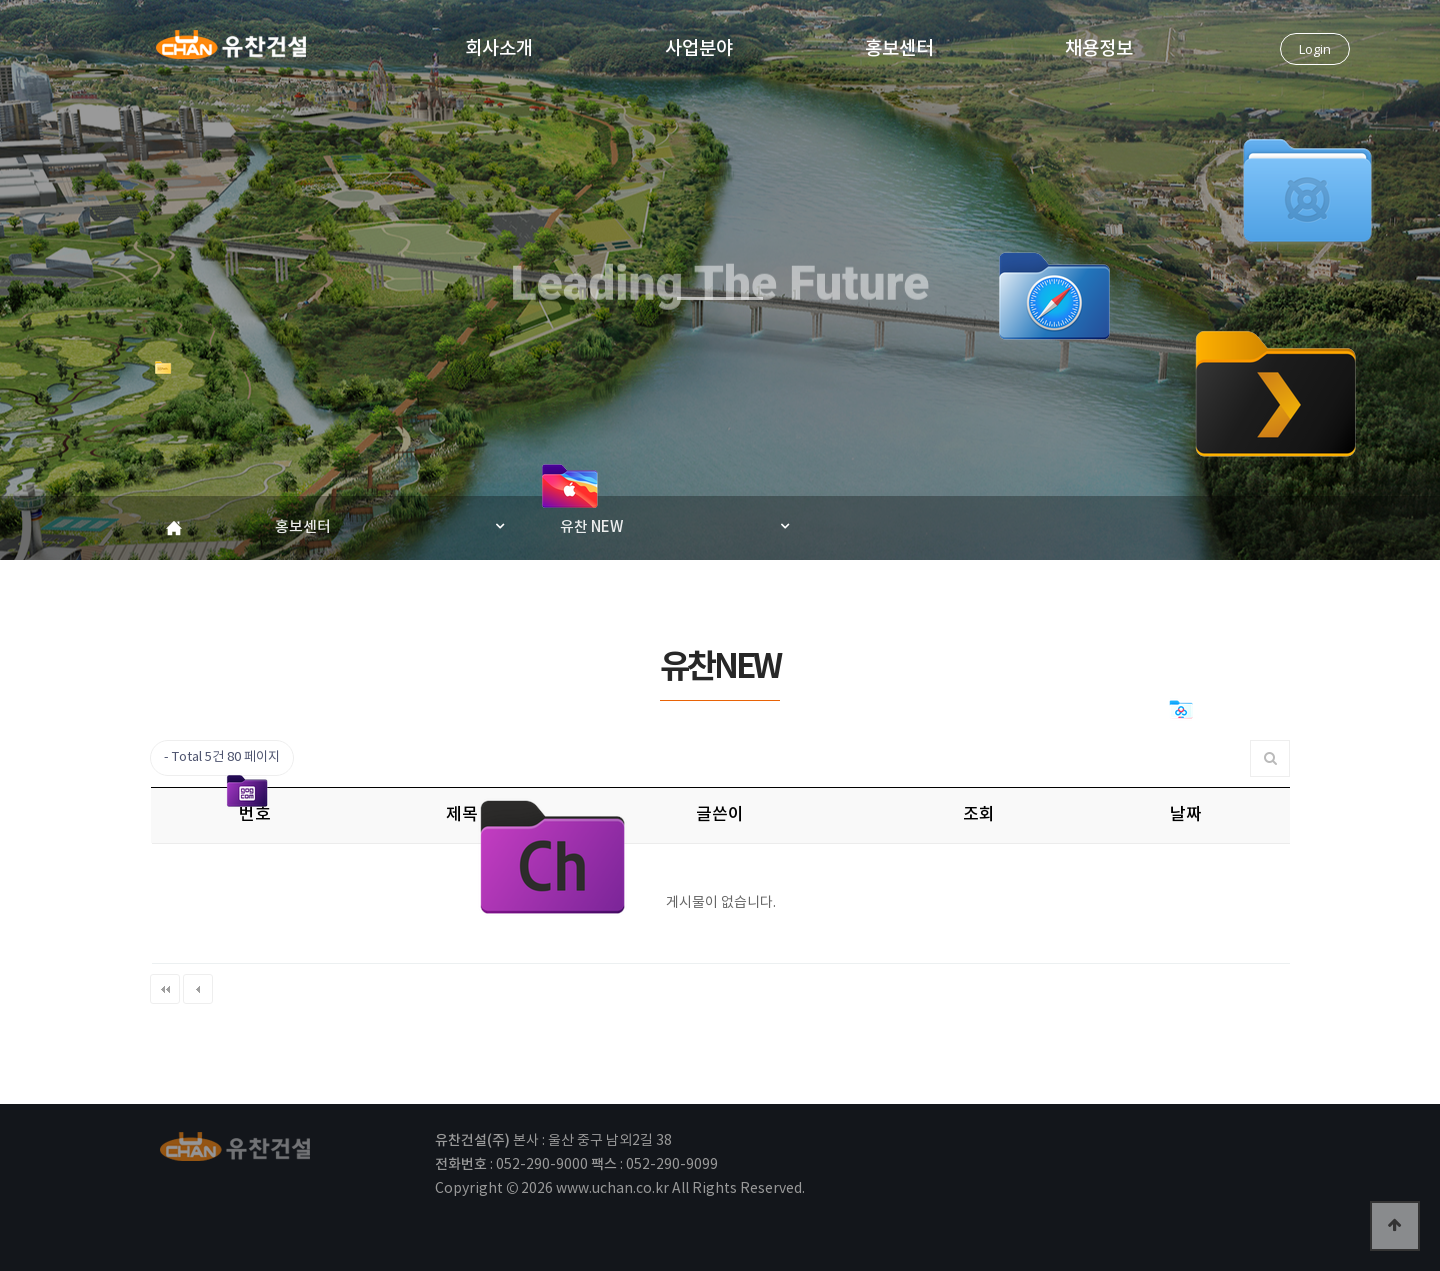 This screenshot has height=1271, width=1440. What do you see at coordinates (1275, 398) in the screenshot?
I see `open plex media server files` at bounding box center [1275, 398].